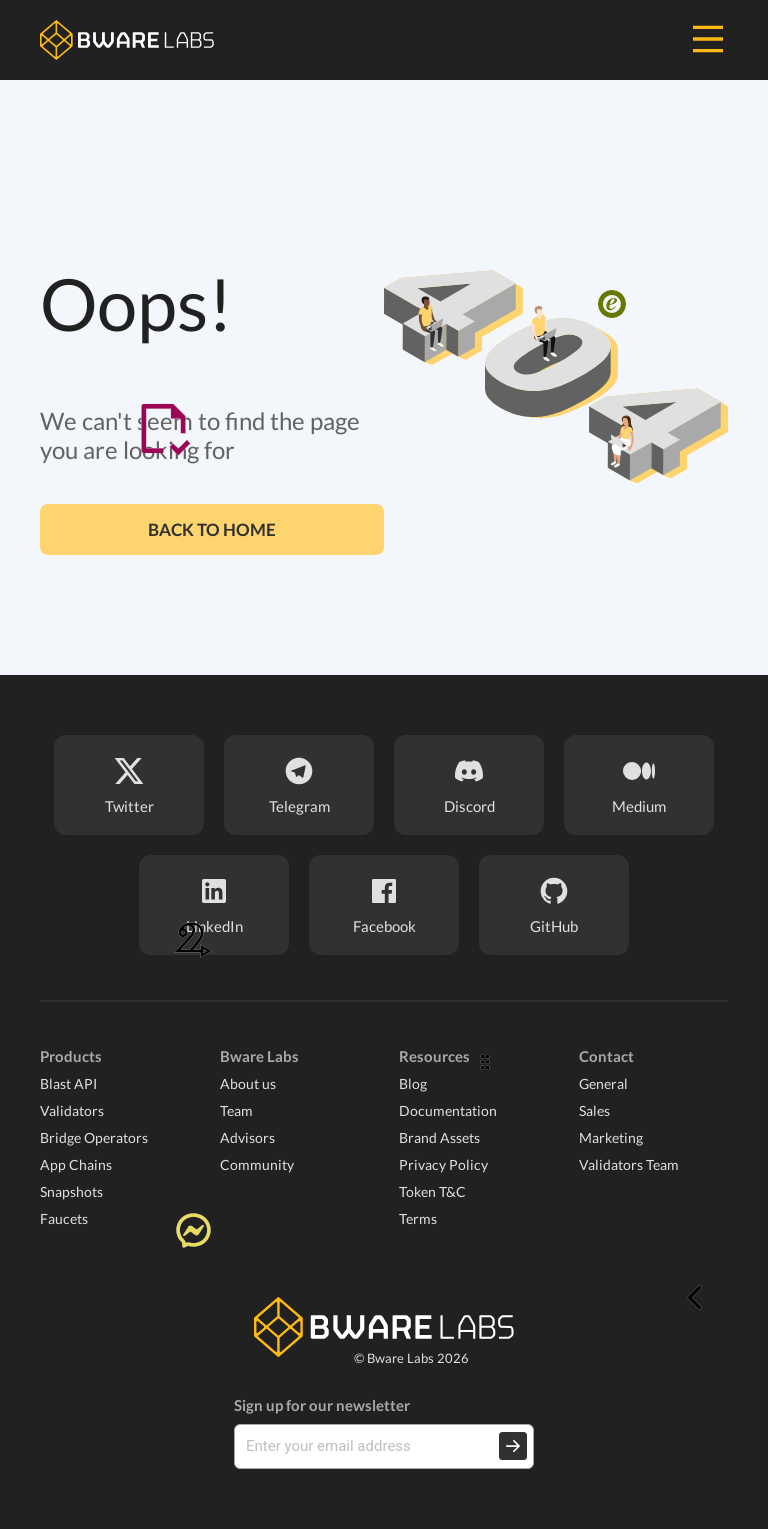 Image resolution: width=768 pixels, height=1529 pixels. I want to click on file successfully uploaded or verified, so click(163, 428).